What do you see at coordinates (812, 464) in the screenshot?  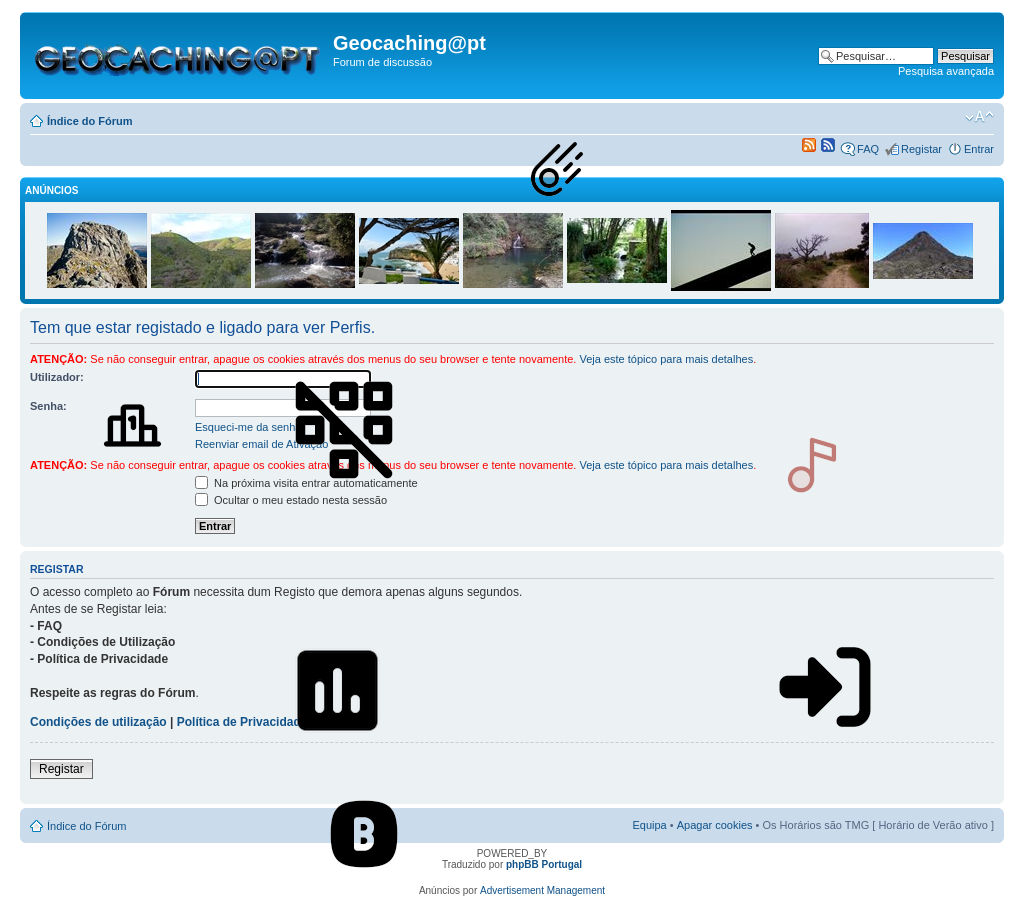 I see `access music or audio player` at bounding box center [812, 464].